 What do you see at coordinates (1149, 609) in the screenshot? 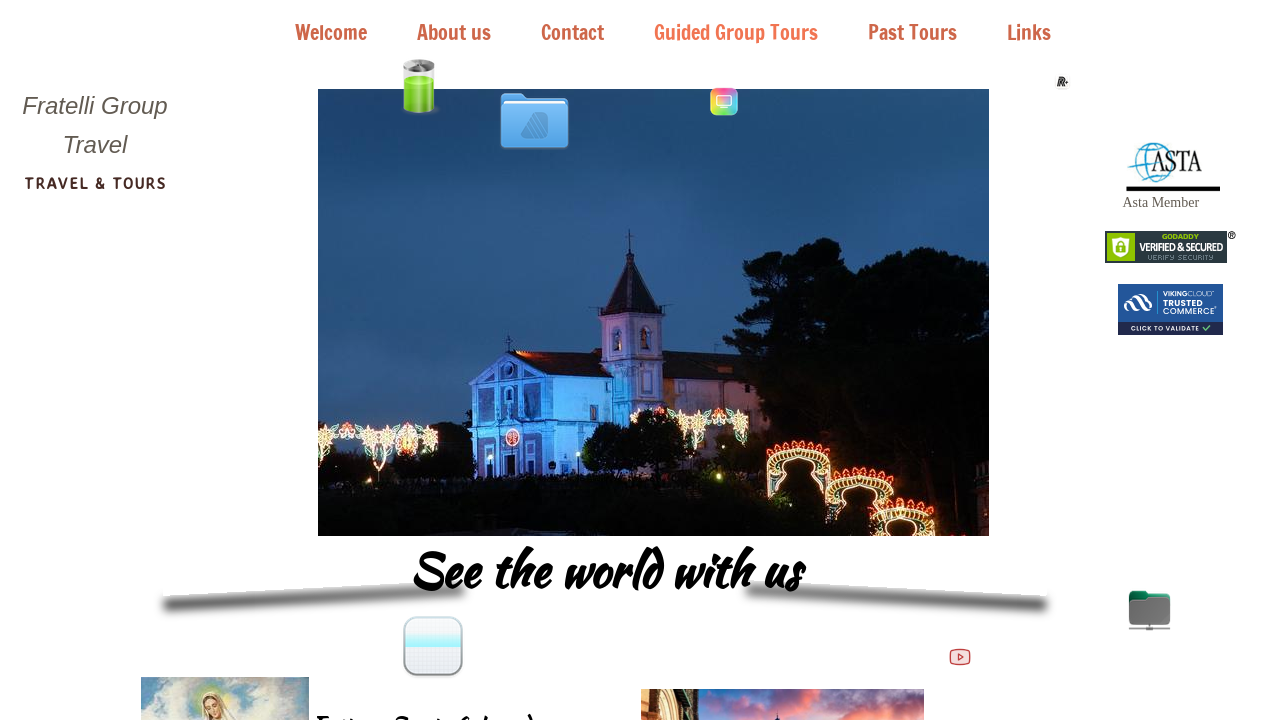
I see `access a network or remote folder` at bounding box center [1149, 609].